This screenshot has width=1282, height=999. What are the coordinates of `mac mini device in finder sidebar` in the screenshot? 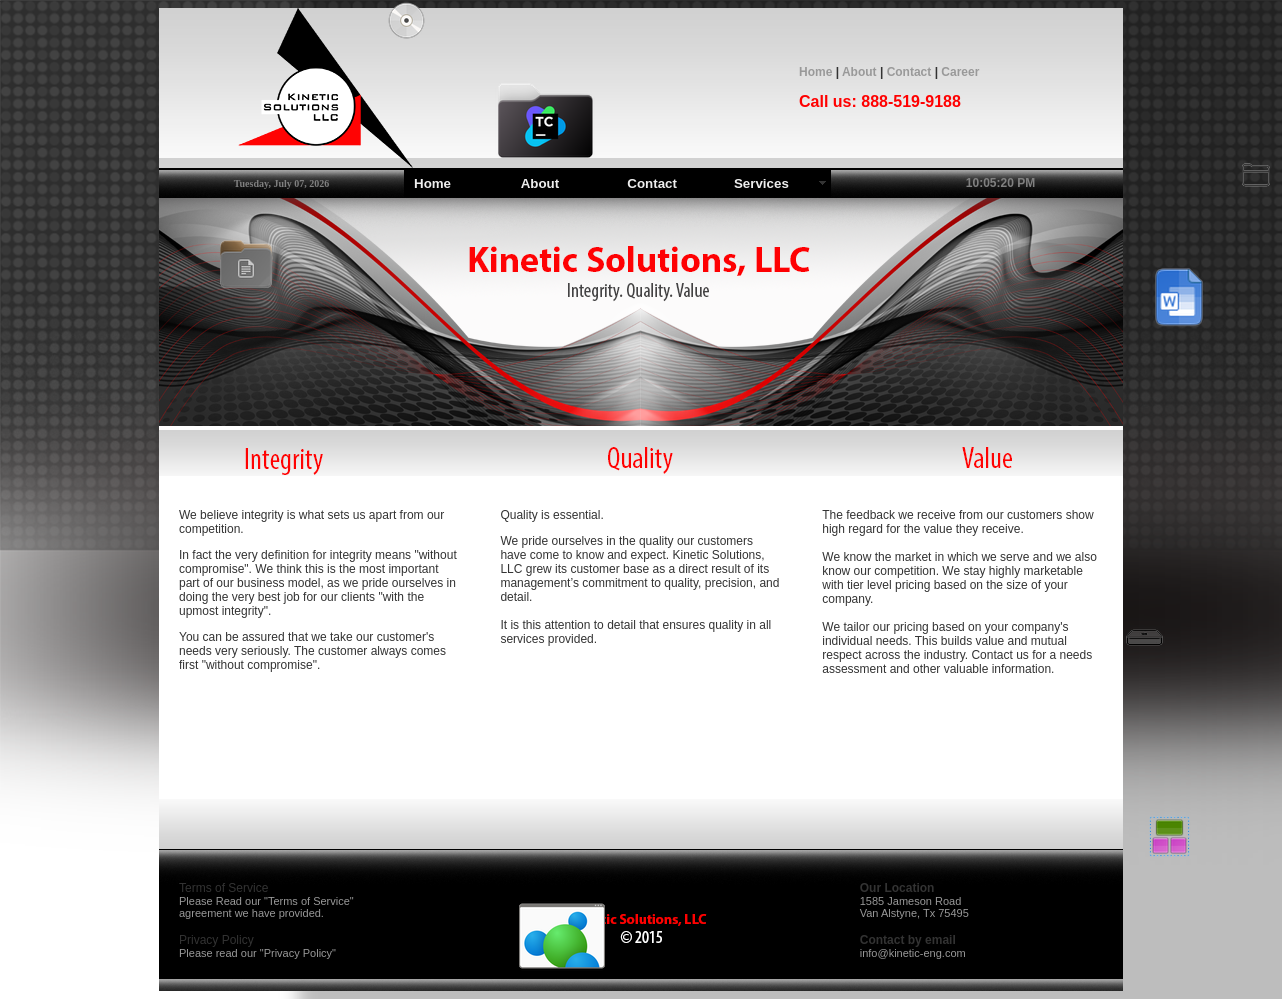 It's located at (1144, 637).